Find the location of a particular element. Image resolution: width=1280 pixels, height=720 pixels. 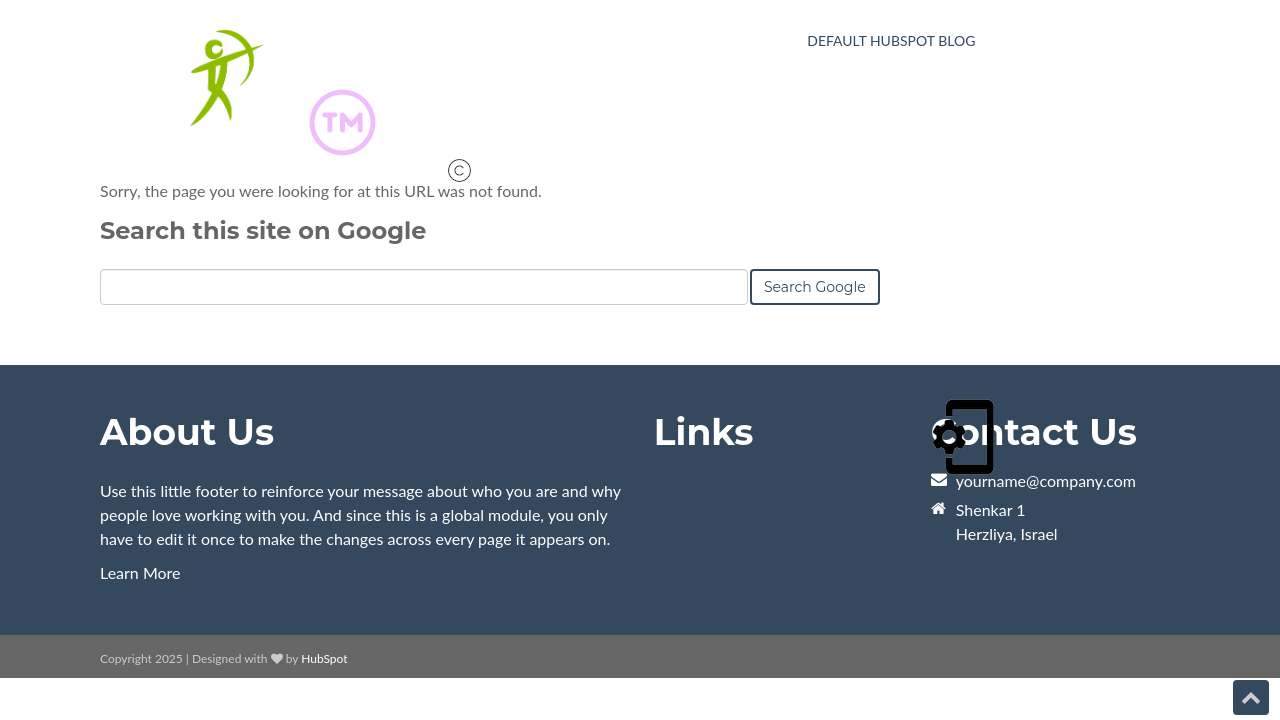

configure device connection settings is located at coordinates (963, 437).